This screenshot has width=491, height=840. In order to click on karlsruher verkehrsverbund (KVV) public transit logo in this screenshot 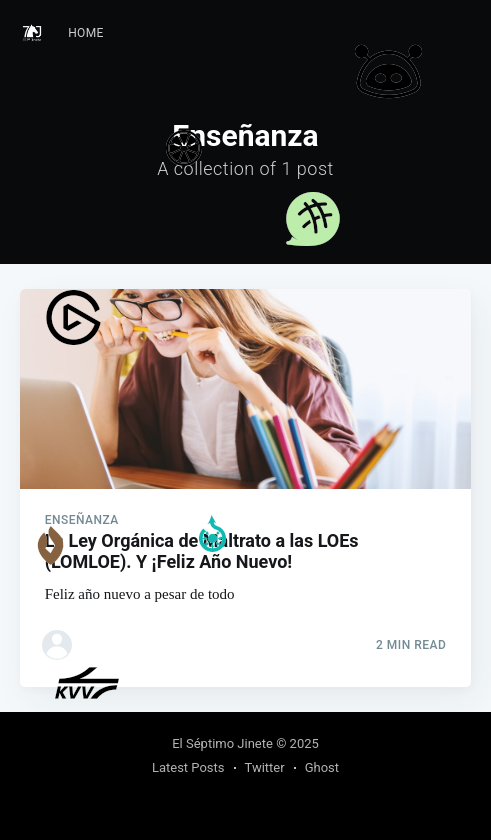, I will do `click(87, 683)`.